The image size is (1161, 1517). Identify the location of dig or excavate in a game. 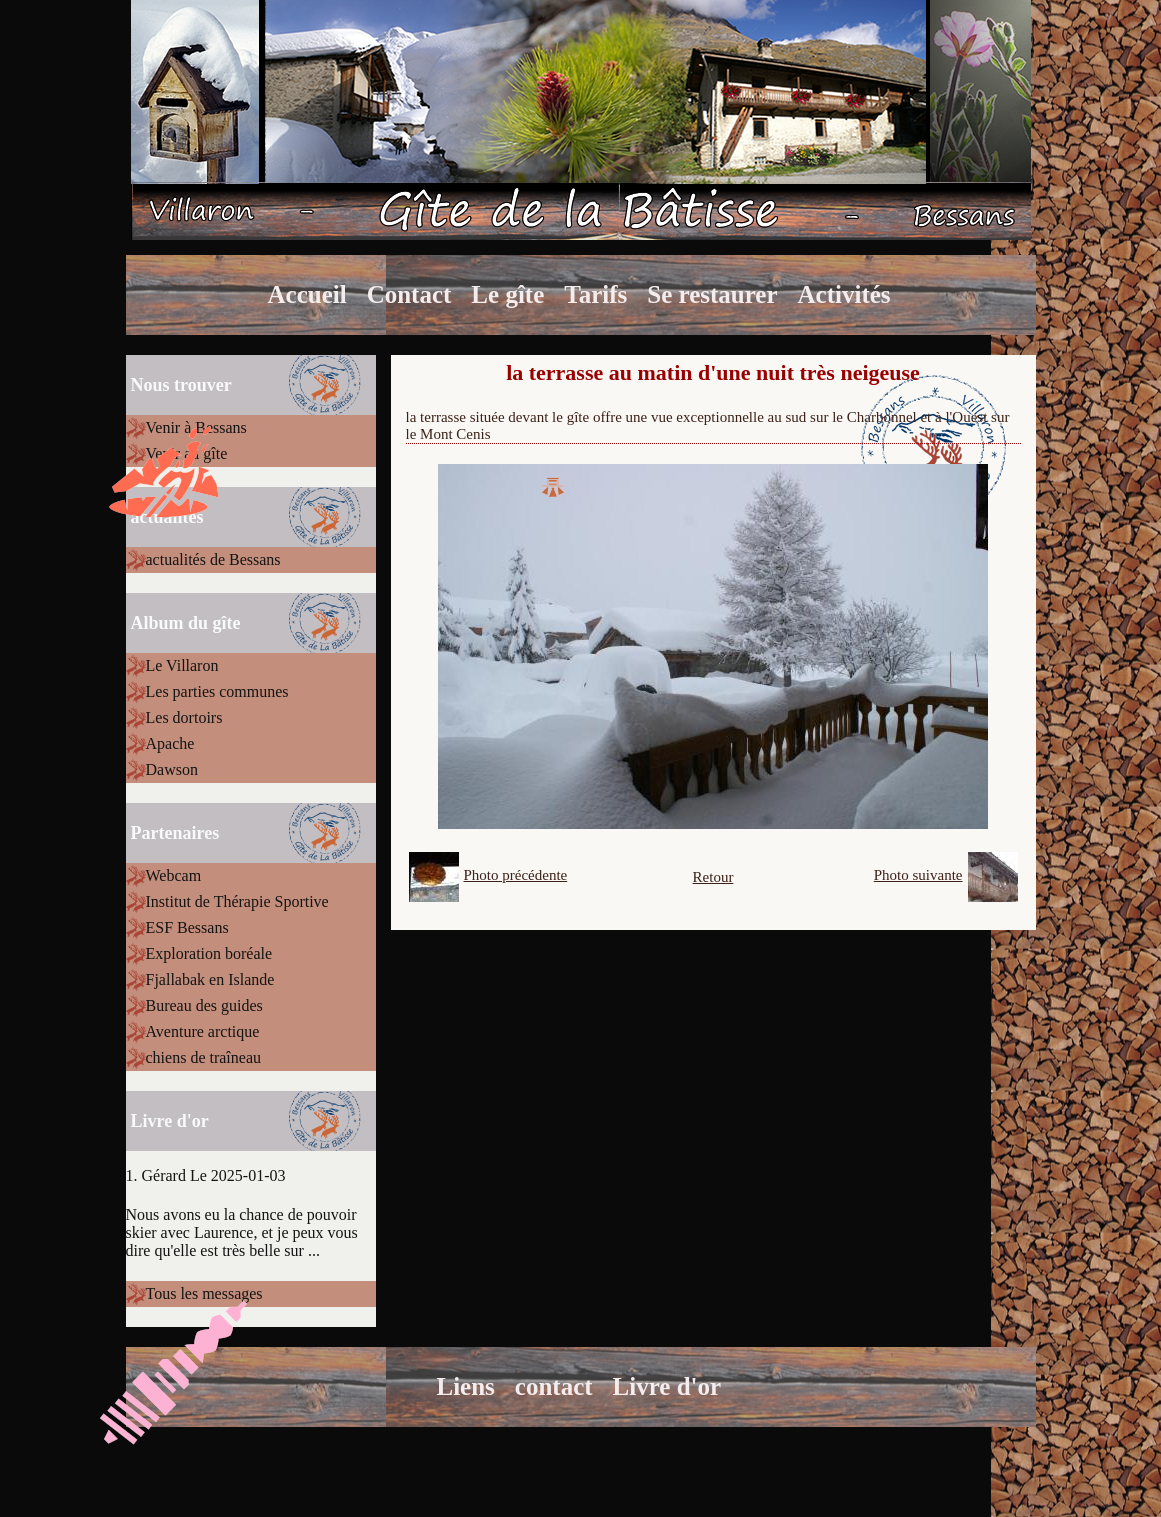
(164, 472).